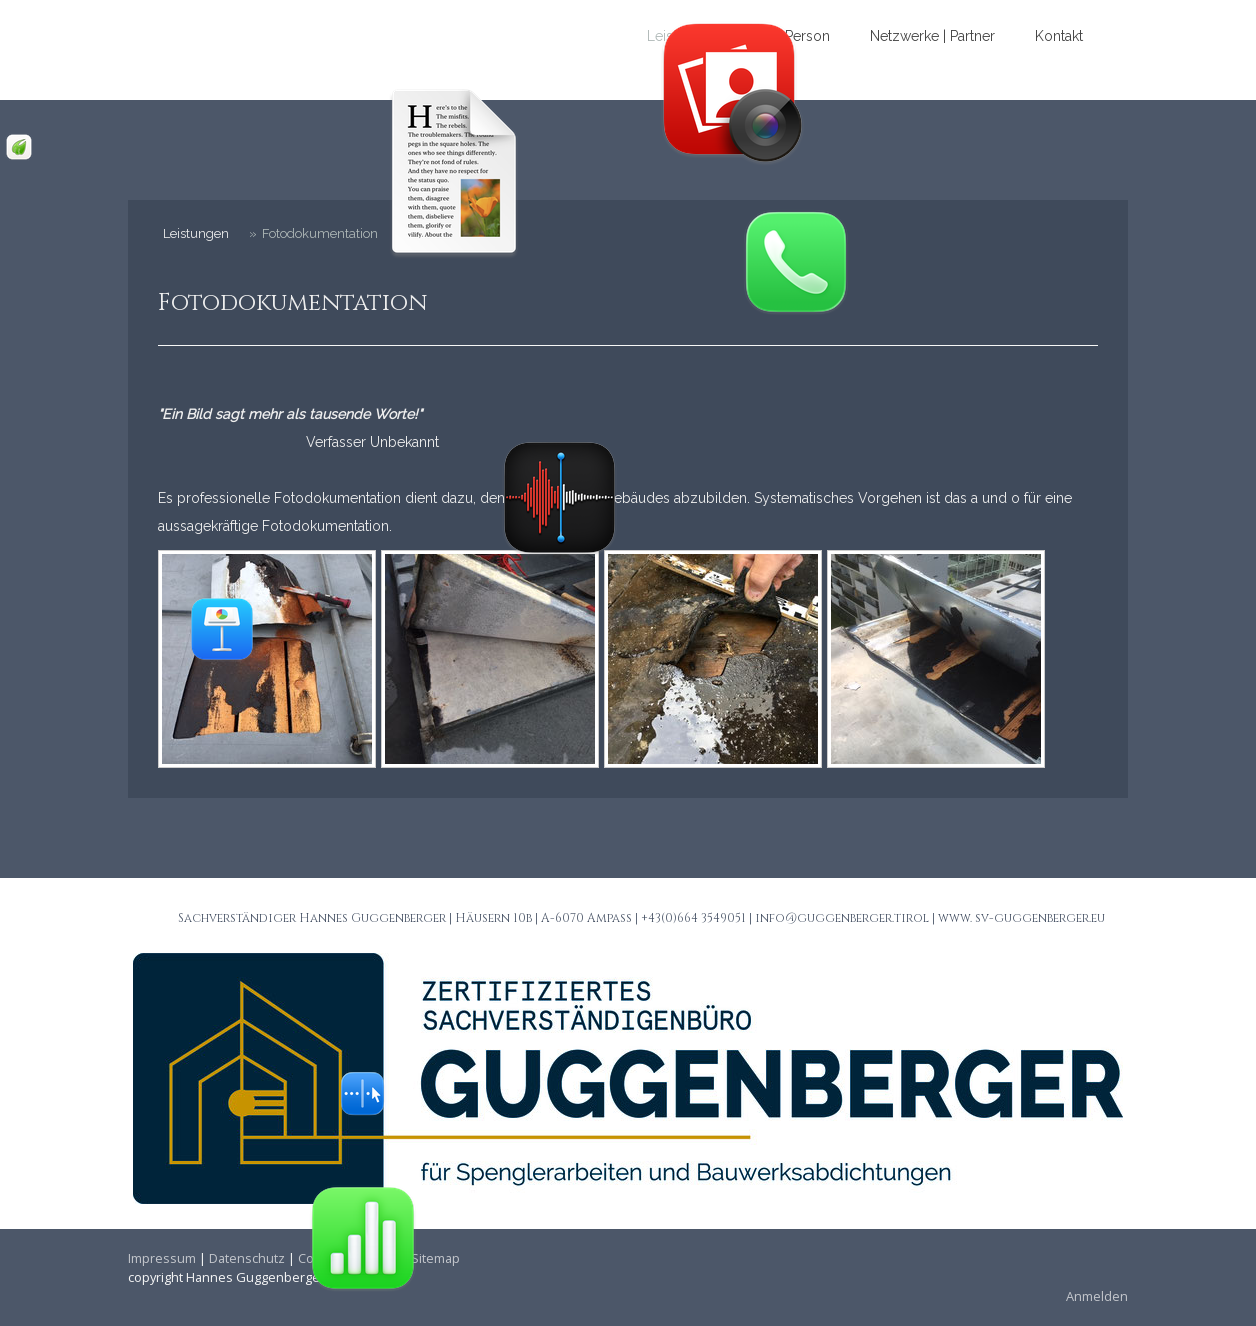 The height and width of the screenshot is (1326, 1256). What do you see at coordinates (362, 1093) in the screenshot?
I see `access universal control settings for multi-device cursor sharing` at bounding box center [362, 1093].